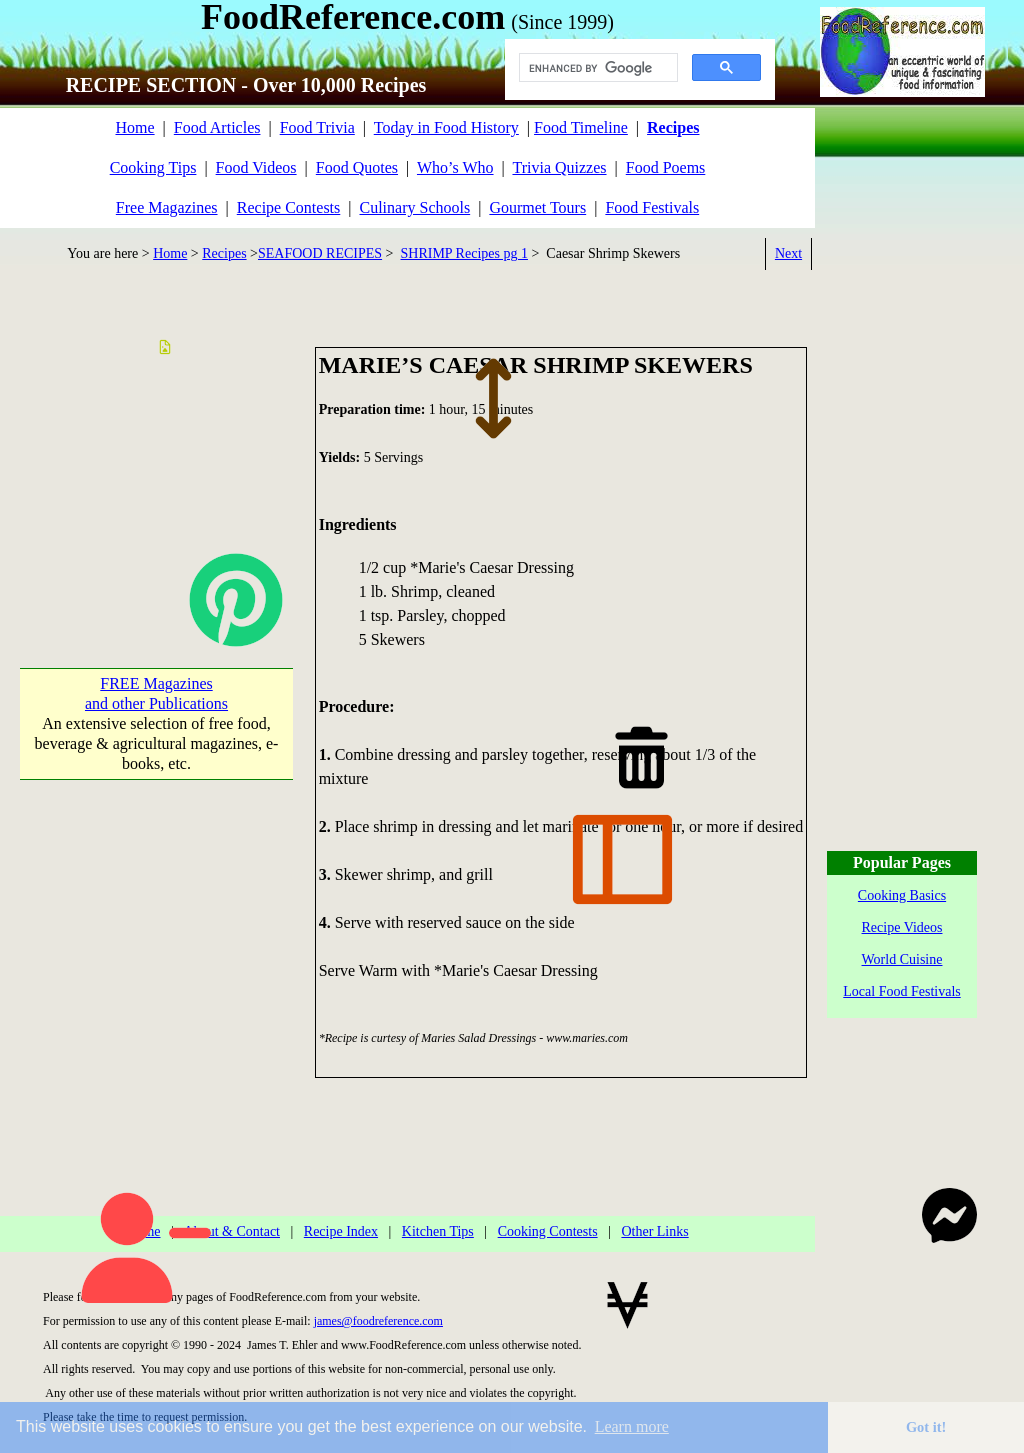 The image size is (1024, 1453). I want to click on open the Pinterest app, so click(236, 600).